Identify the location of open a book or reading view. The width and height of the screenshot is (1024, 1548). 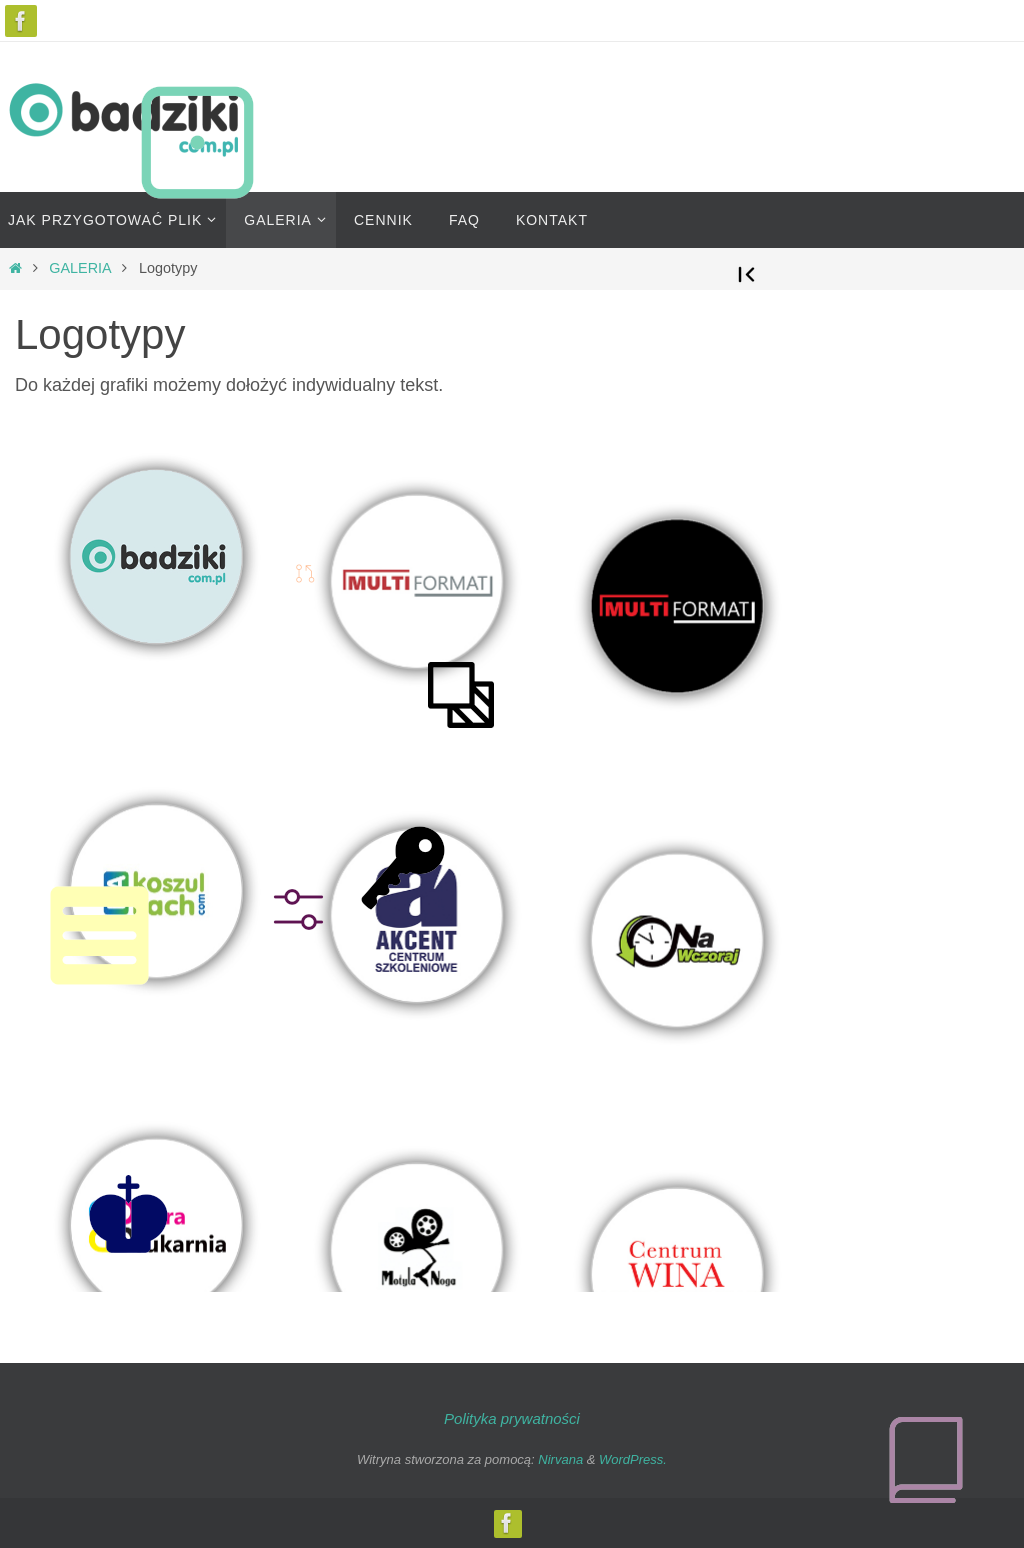
(926, 1460).